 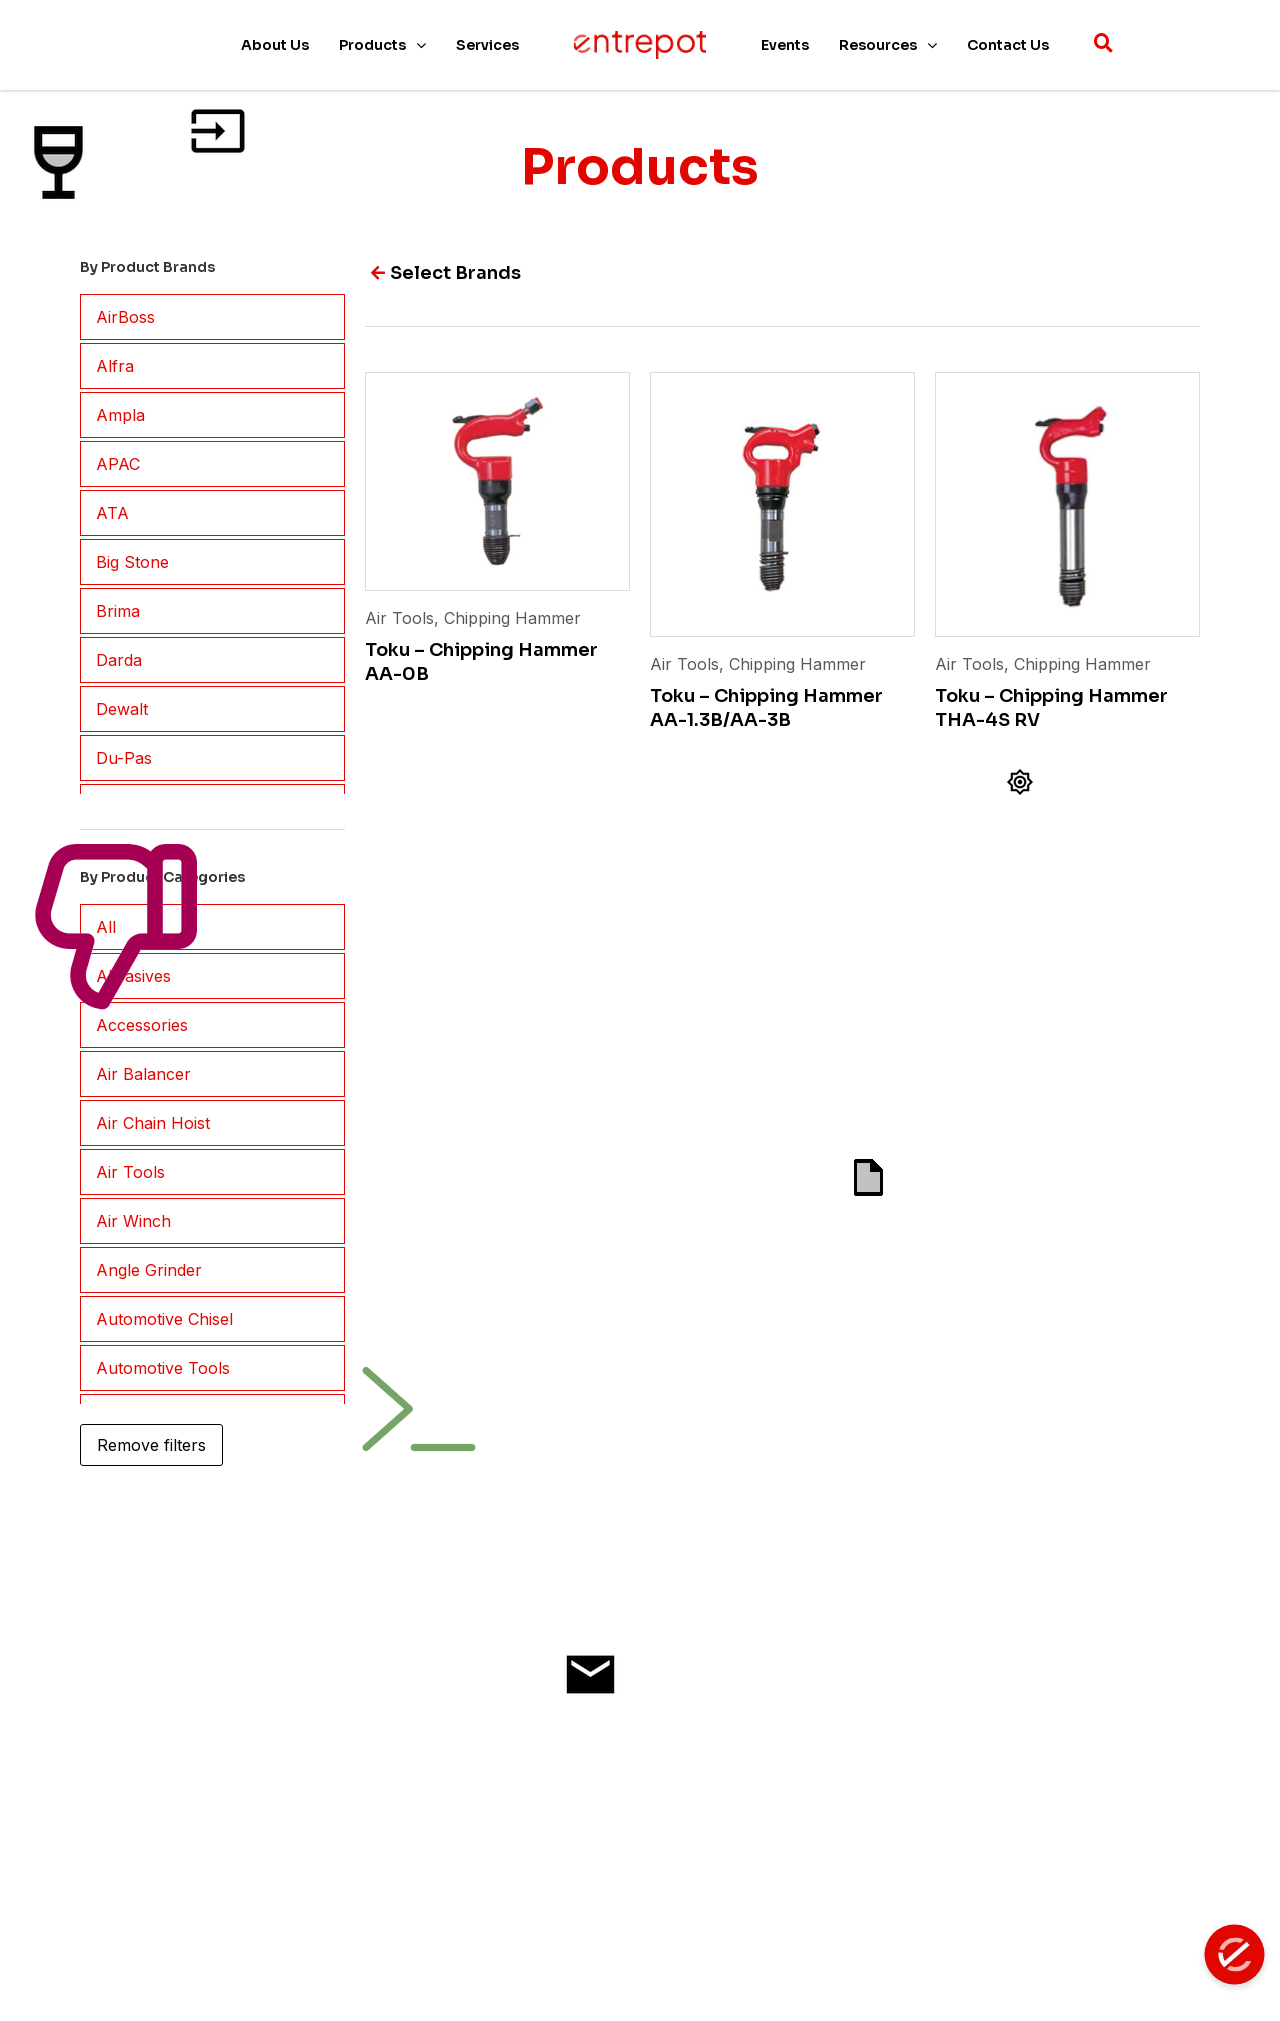 I want to click on open the command line terminal, so click(x=419, y=1409).